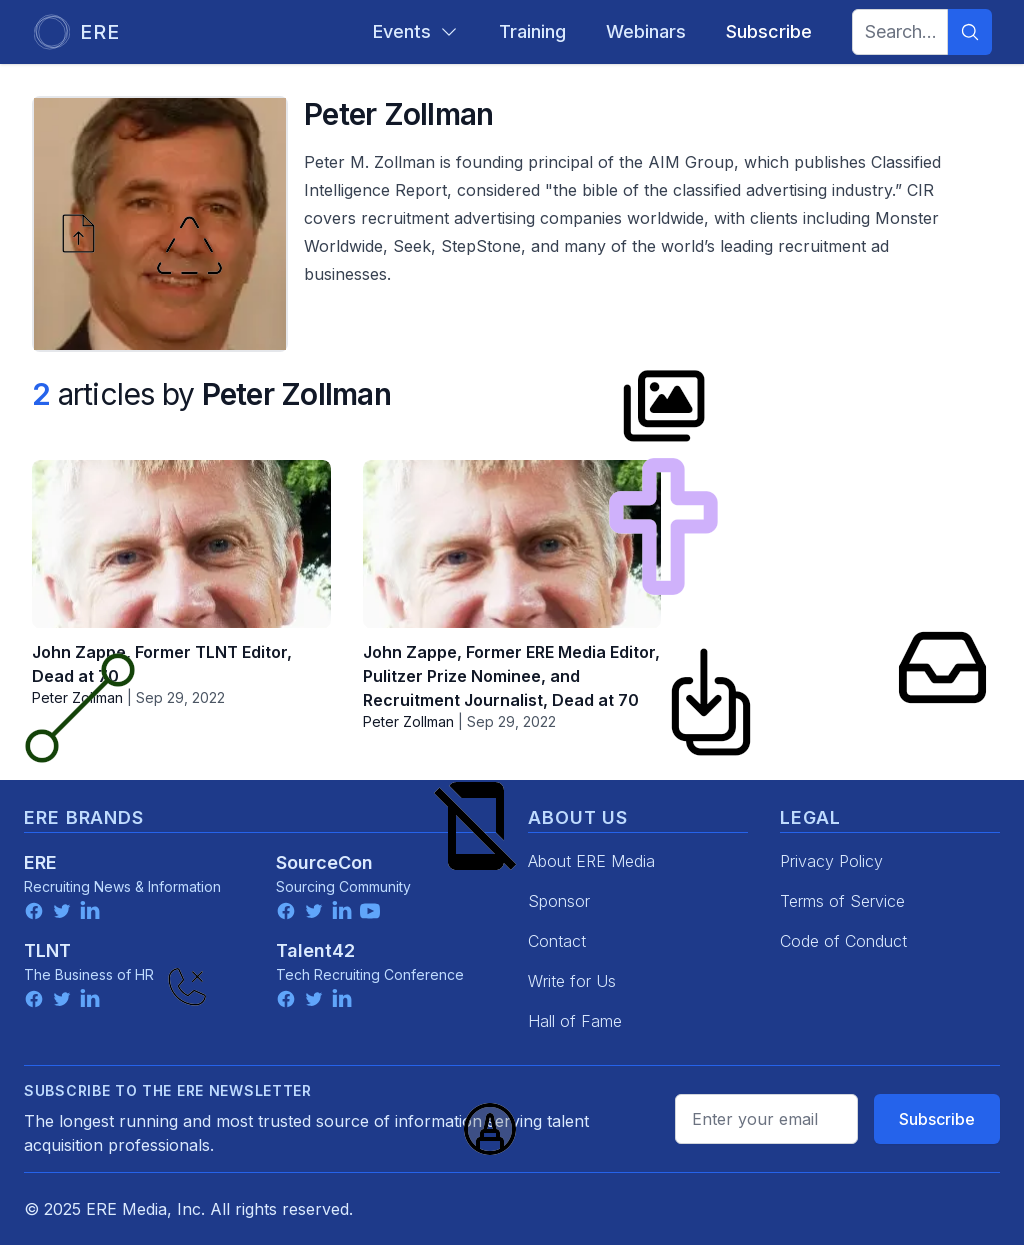  I want to click on download multiple files, so click(711, 702).